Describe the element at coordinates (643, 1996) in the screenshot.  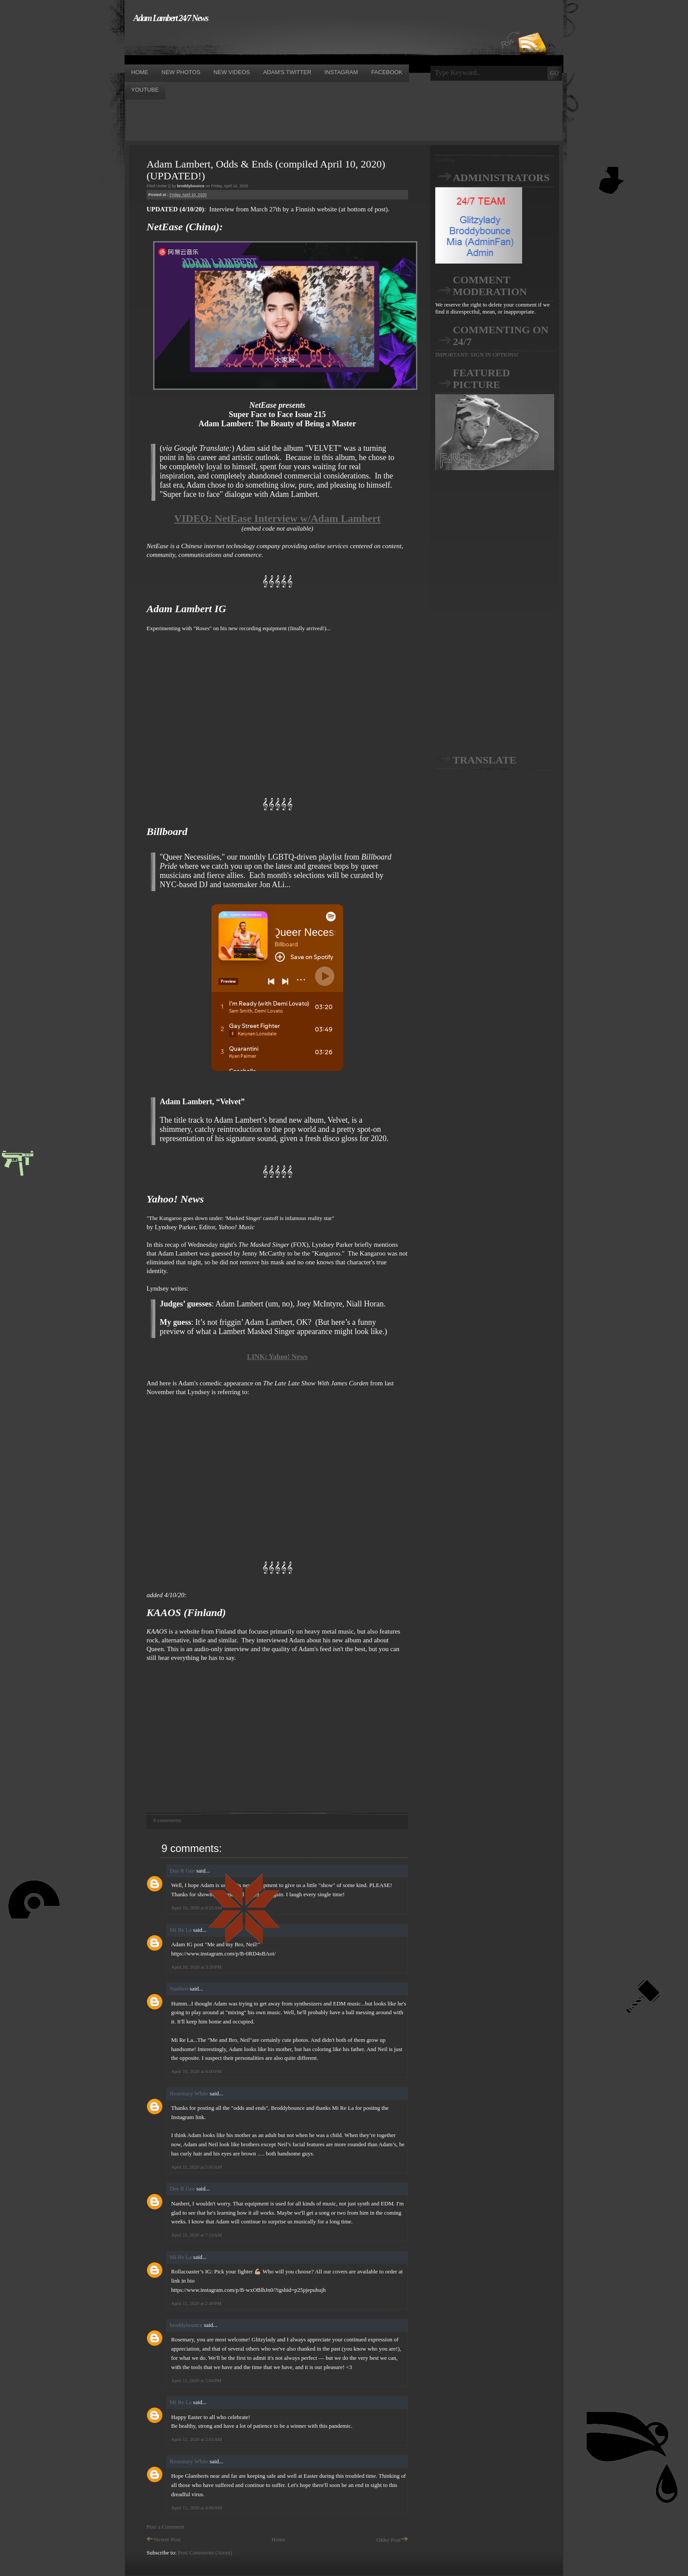
I see `access Thor or Norse mythology-themed content` at that location.